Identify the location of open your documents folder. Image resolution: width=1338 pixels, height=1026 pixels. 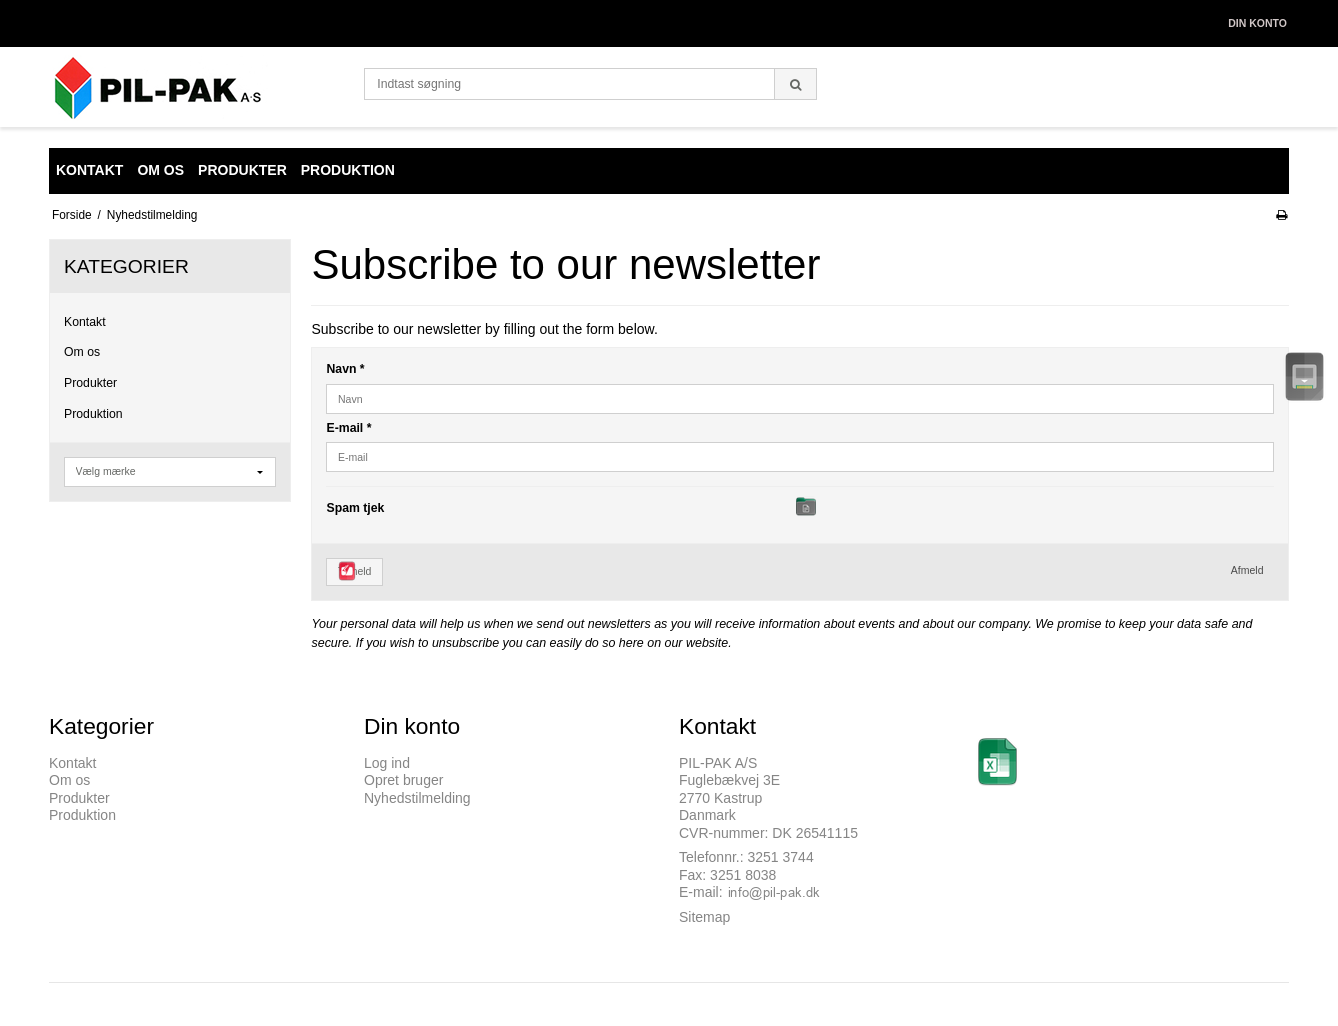
(806, 506).